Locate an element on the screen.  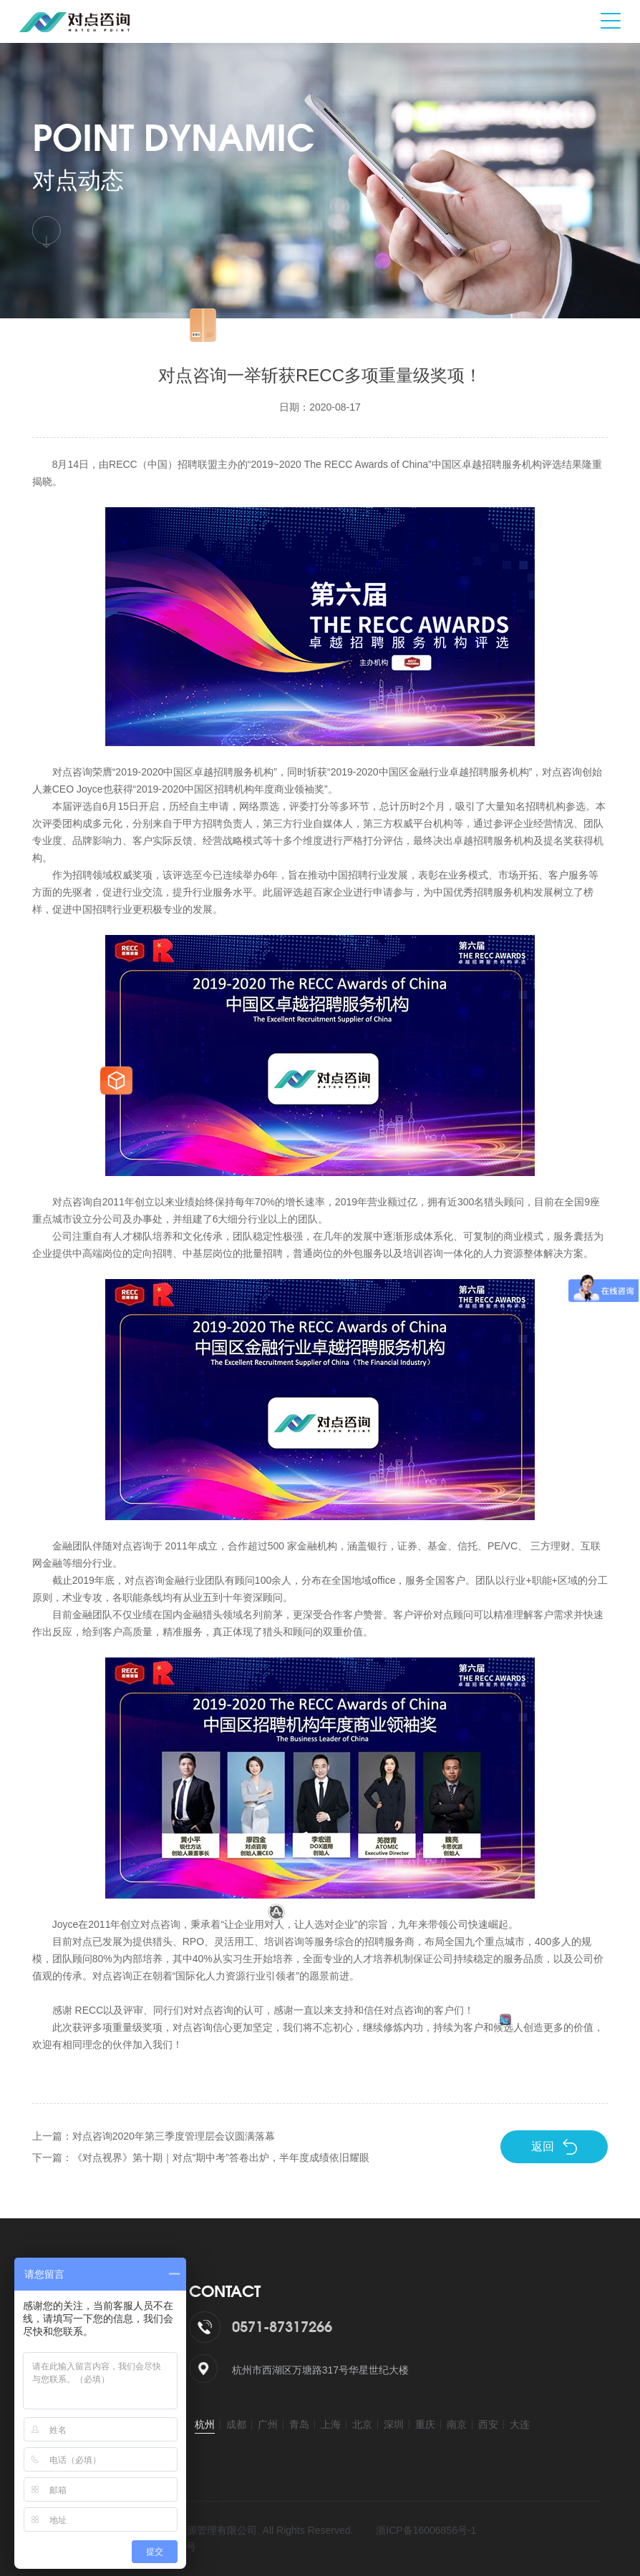
check for available system updates is located at coordinates (276, 1912).